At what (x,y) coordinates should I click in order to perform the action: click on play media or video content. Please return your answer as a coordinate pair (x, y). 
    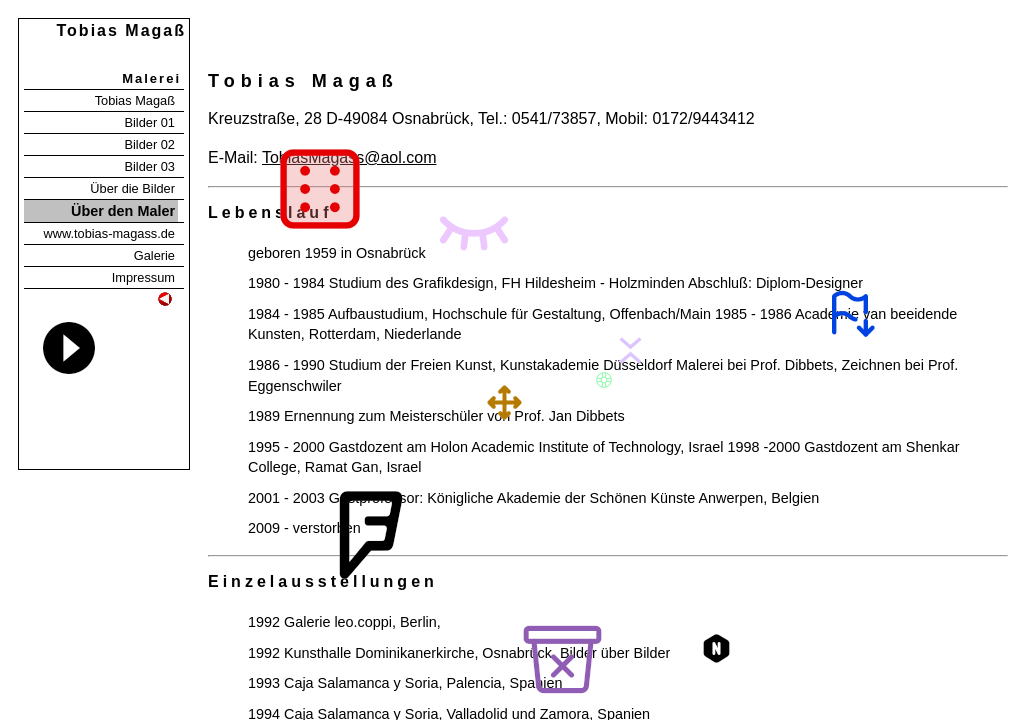
    Looking at the image, I should click on (69, 348).